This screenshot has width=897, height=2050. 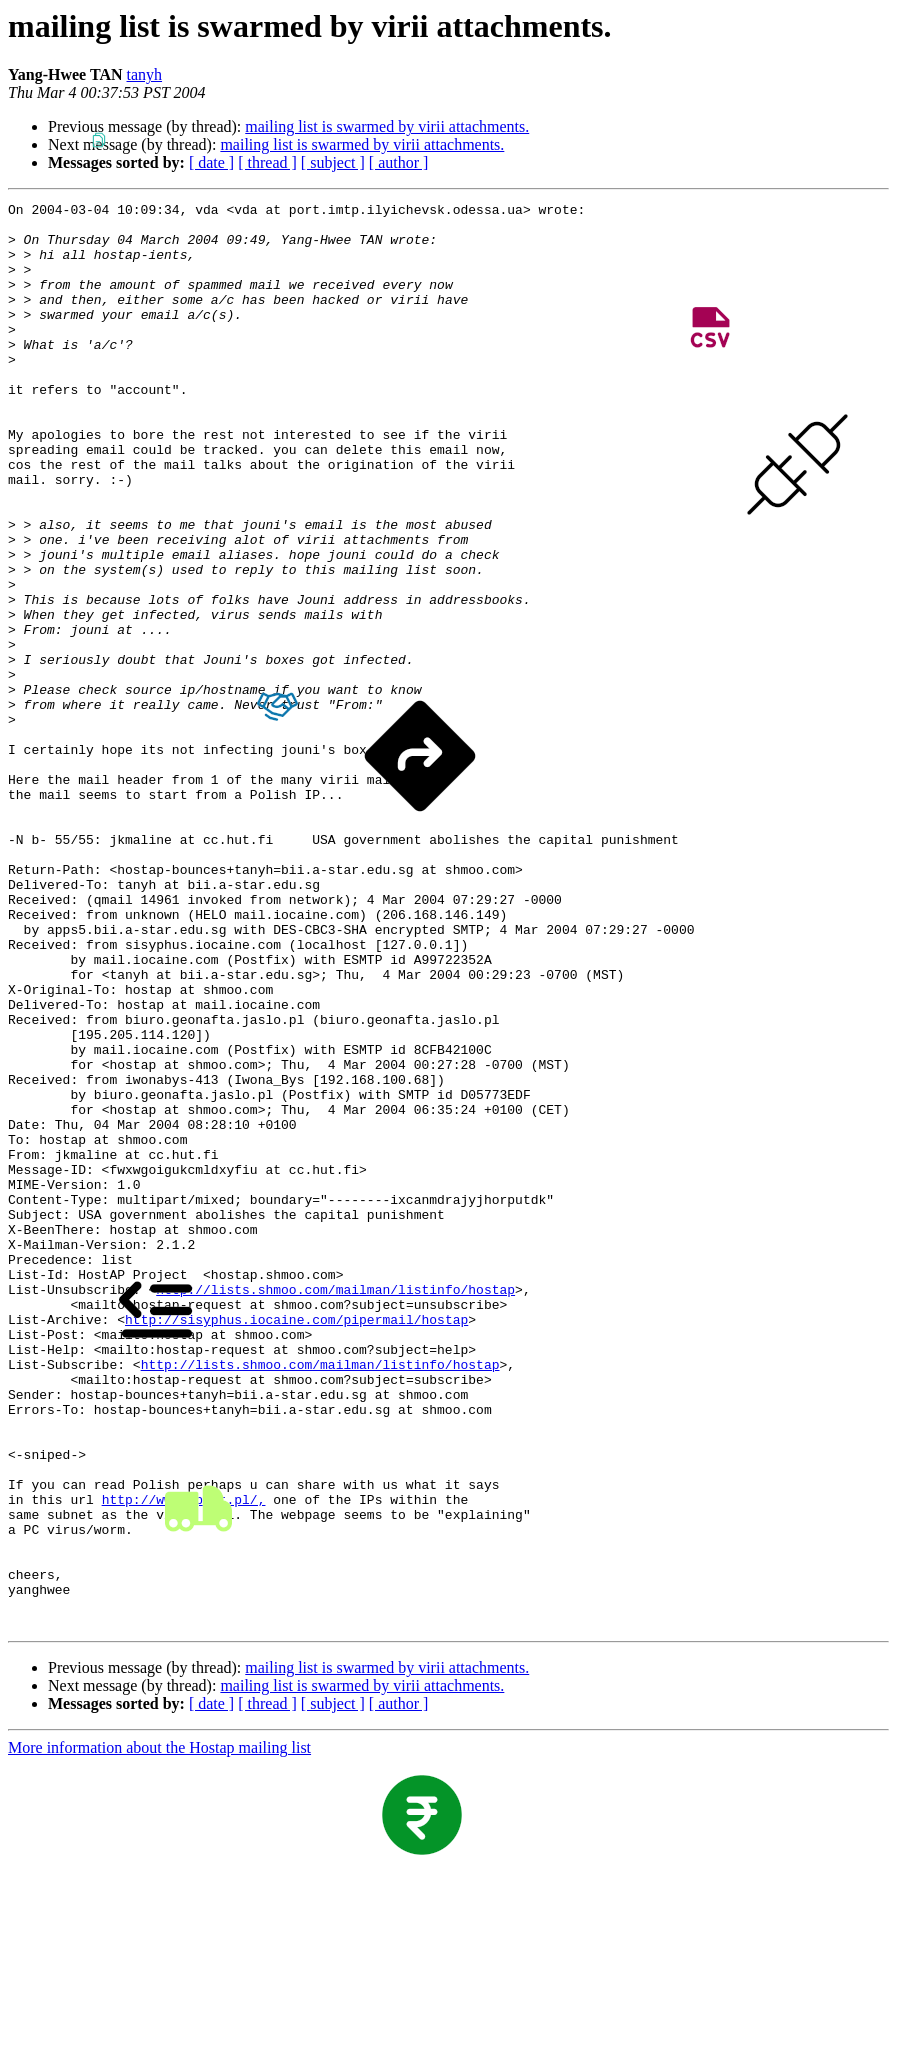 What do you see at coordinates (420, 756) in the screenshot?
I see `navigate to directions or routing options` at bounding box center [420, 756].